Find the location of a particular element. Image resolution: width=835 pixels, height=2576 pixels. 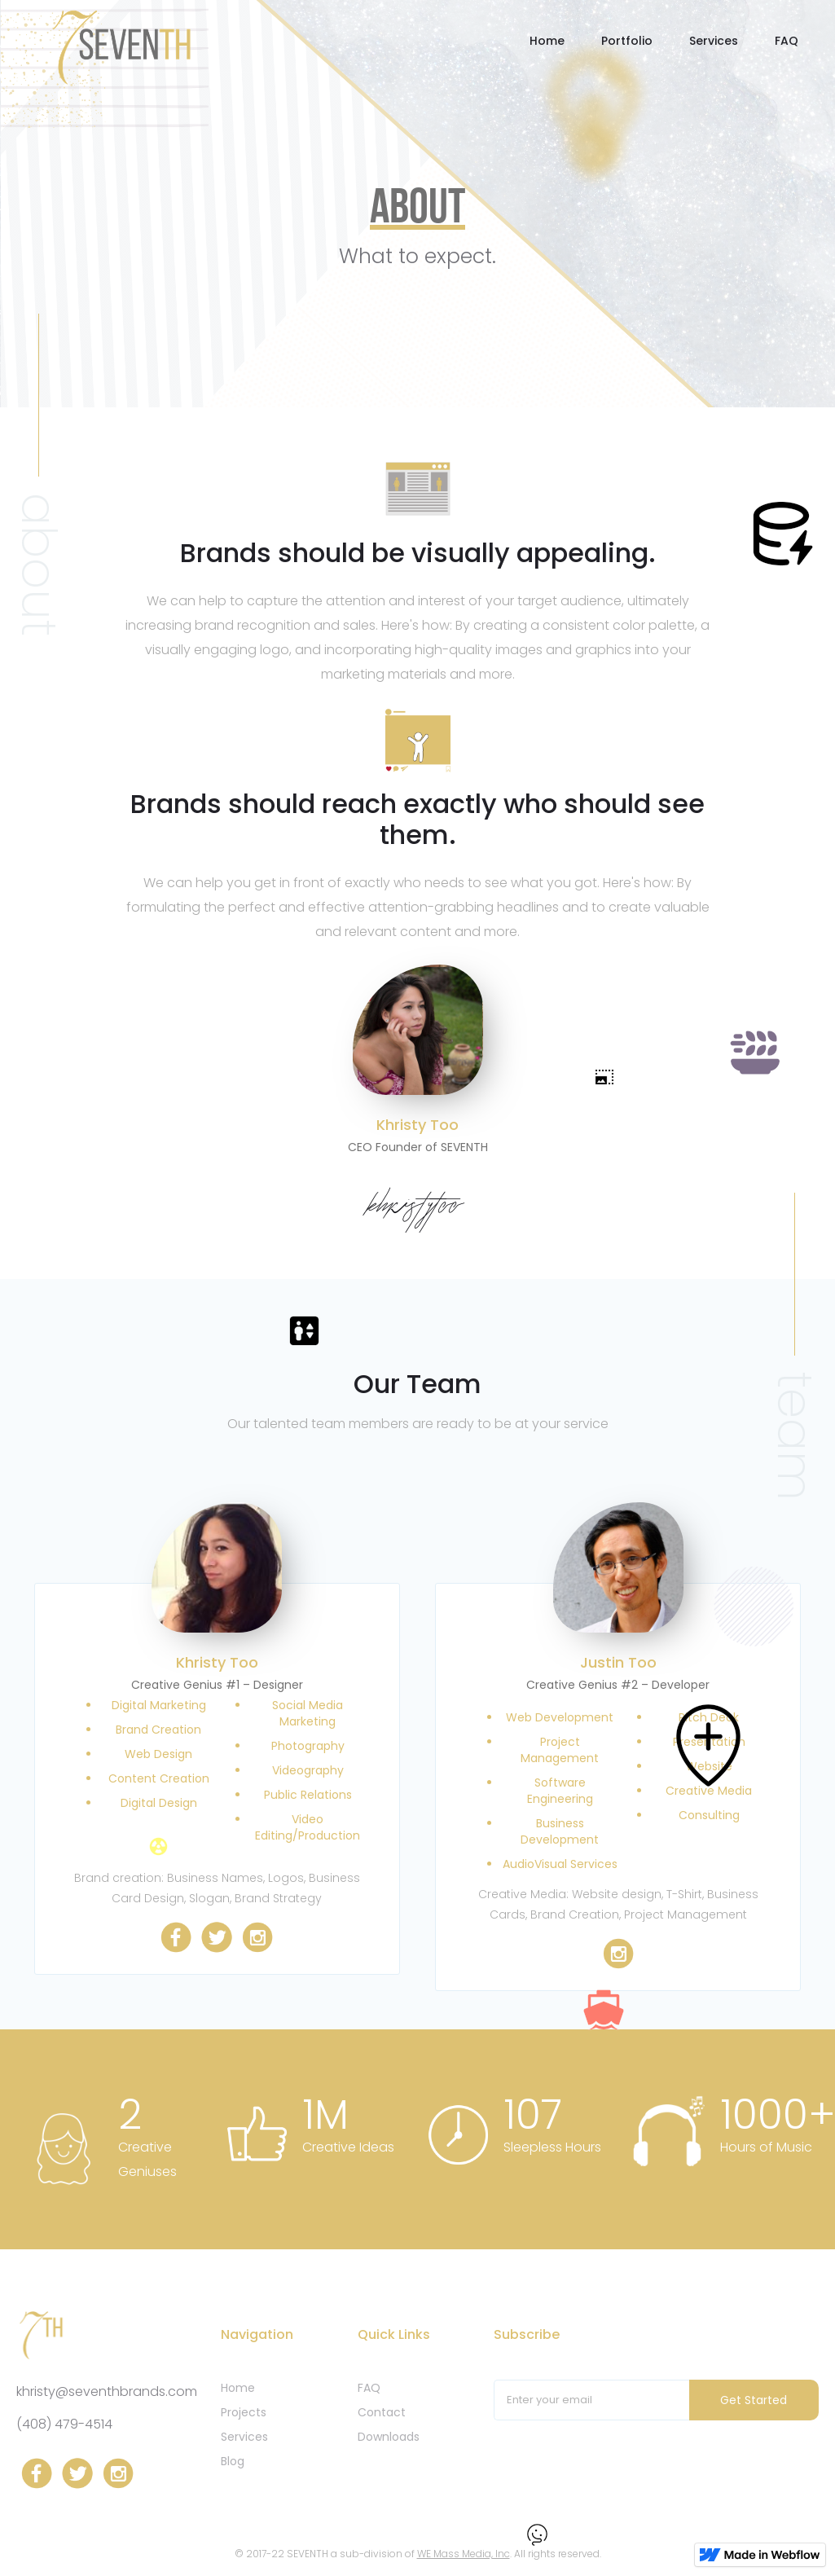

view cached data or storage is located at coordinates (781, 534).